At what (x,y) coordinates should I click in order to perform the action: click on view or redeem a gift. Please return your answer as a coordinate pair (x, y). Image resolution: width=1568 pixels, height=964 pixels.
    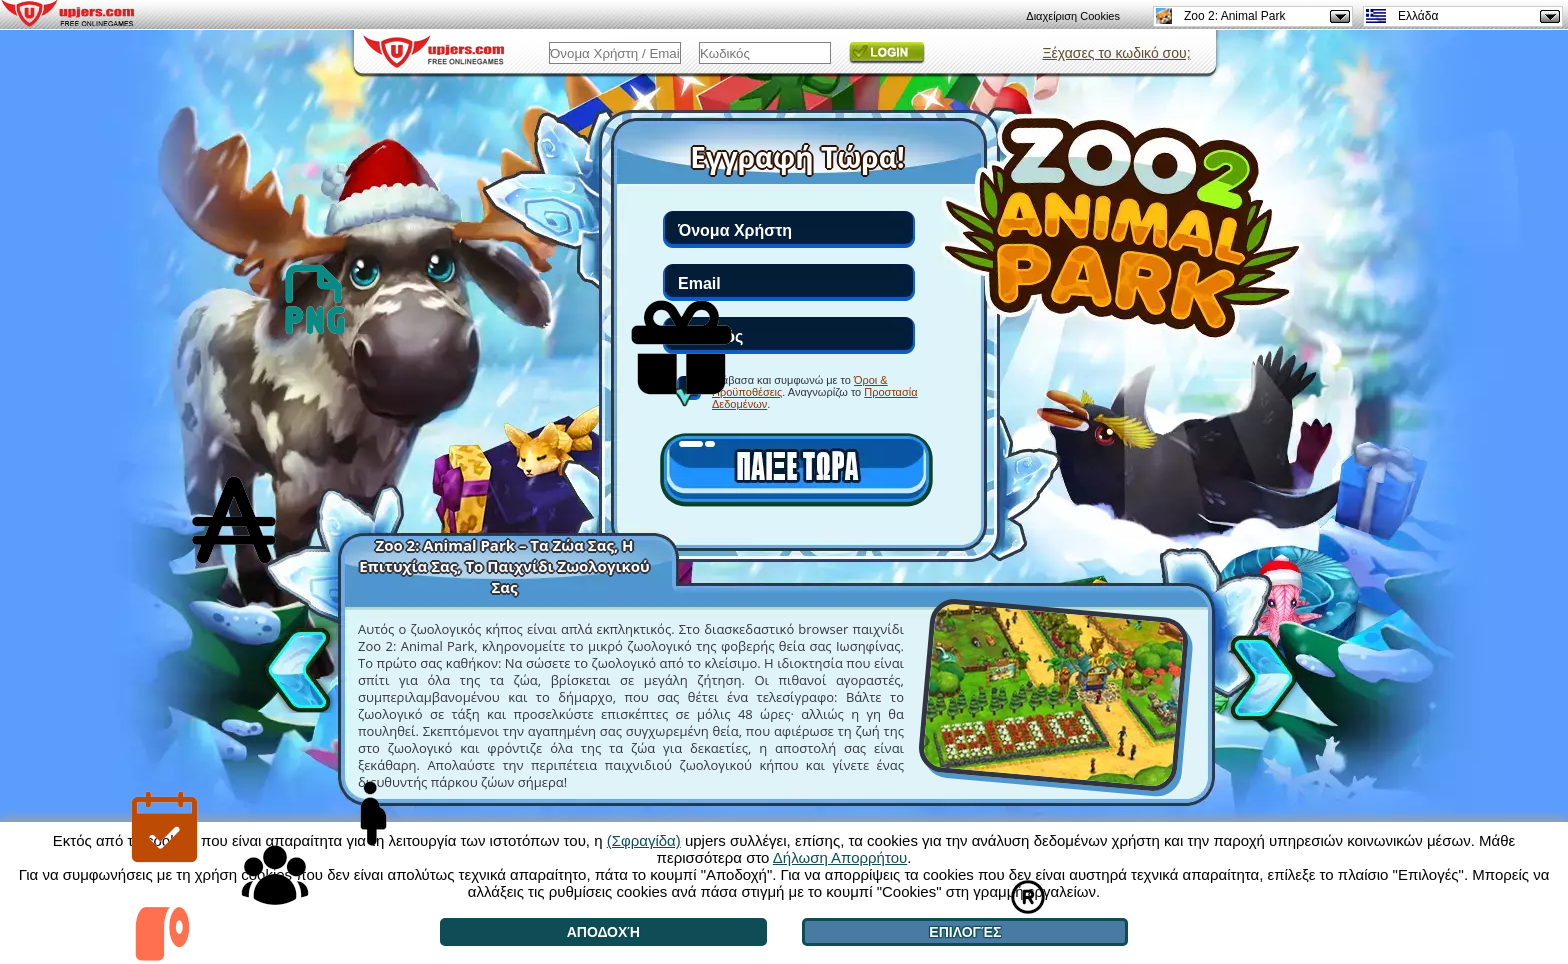
    Looking at the image, I should click on (681, 350).